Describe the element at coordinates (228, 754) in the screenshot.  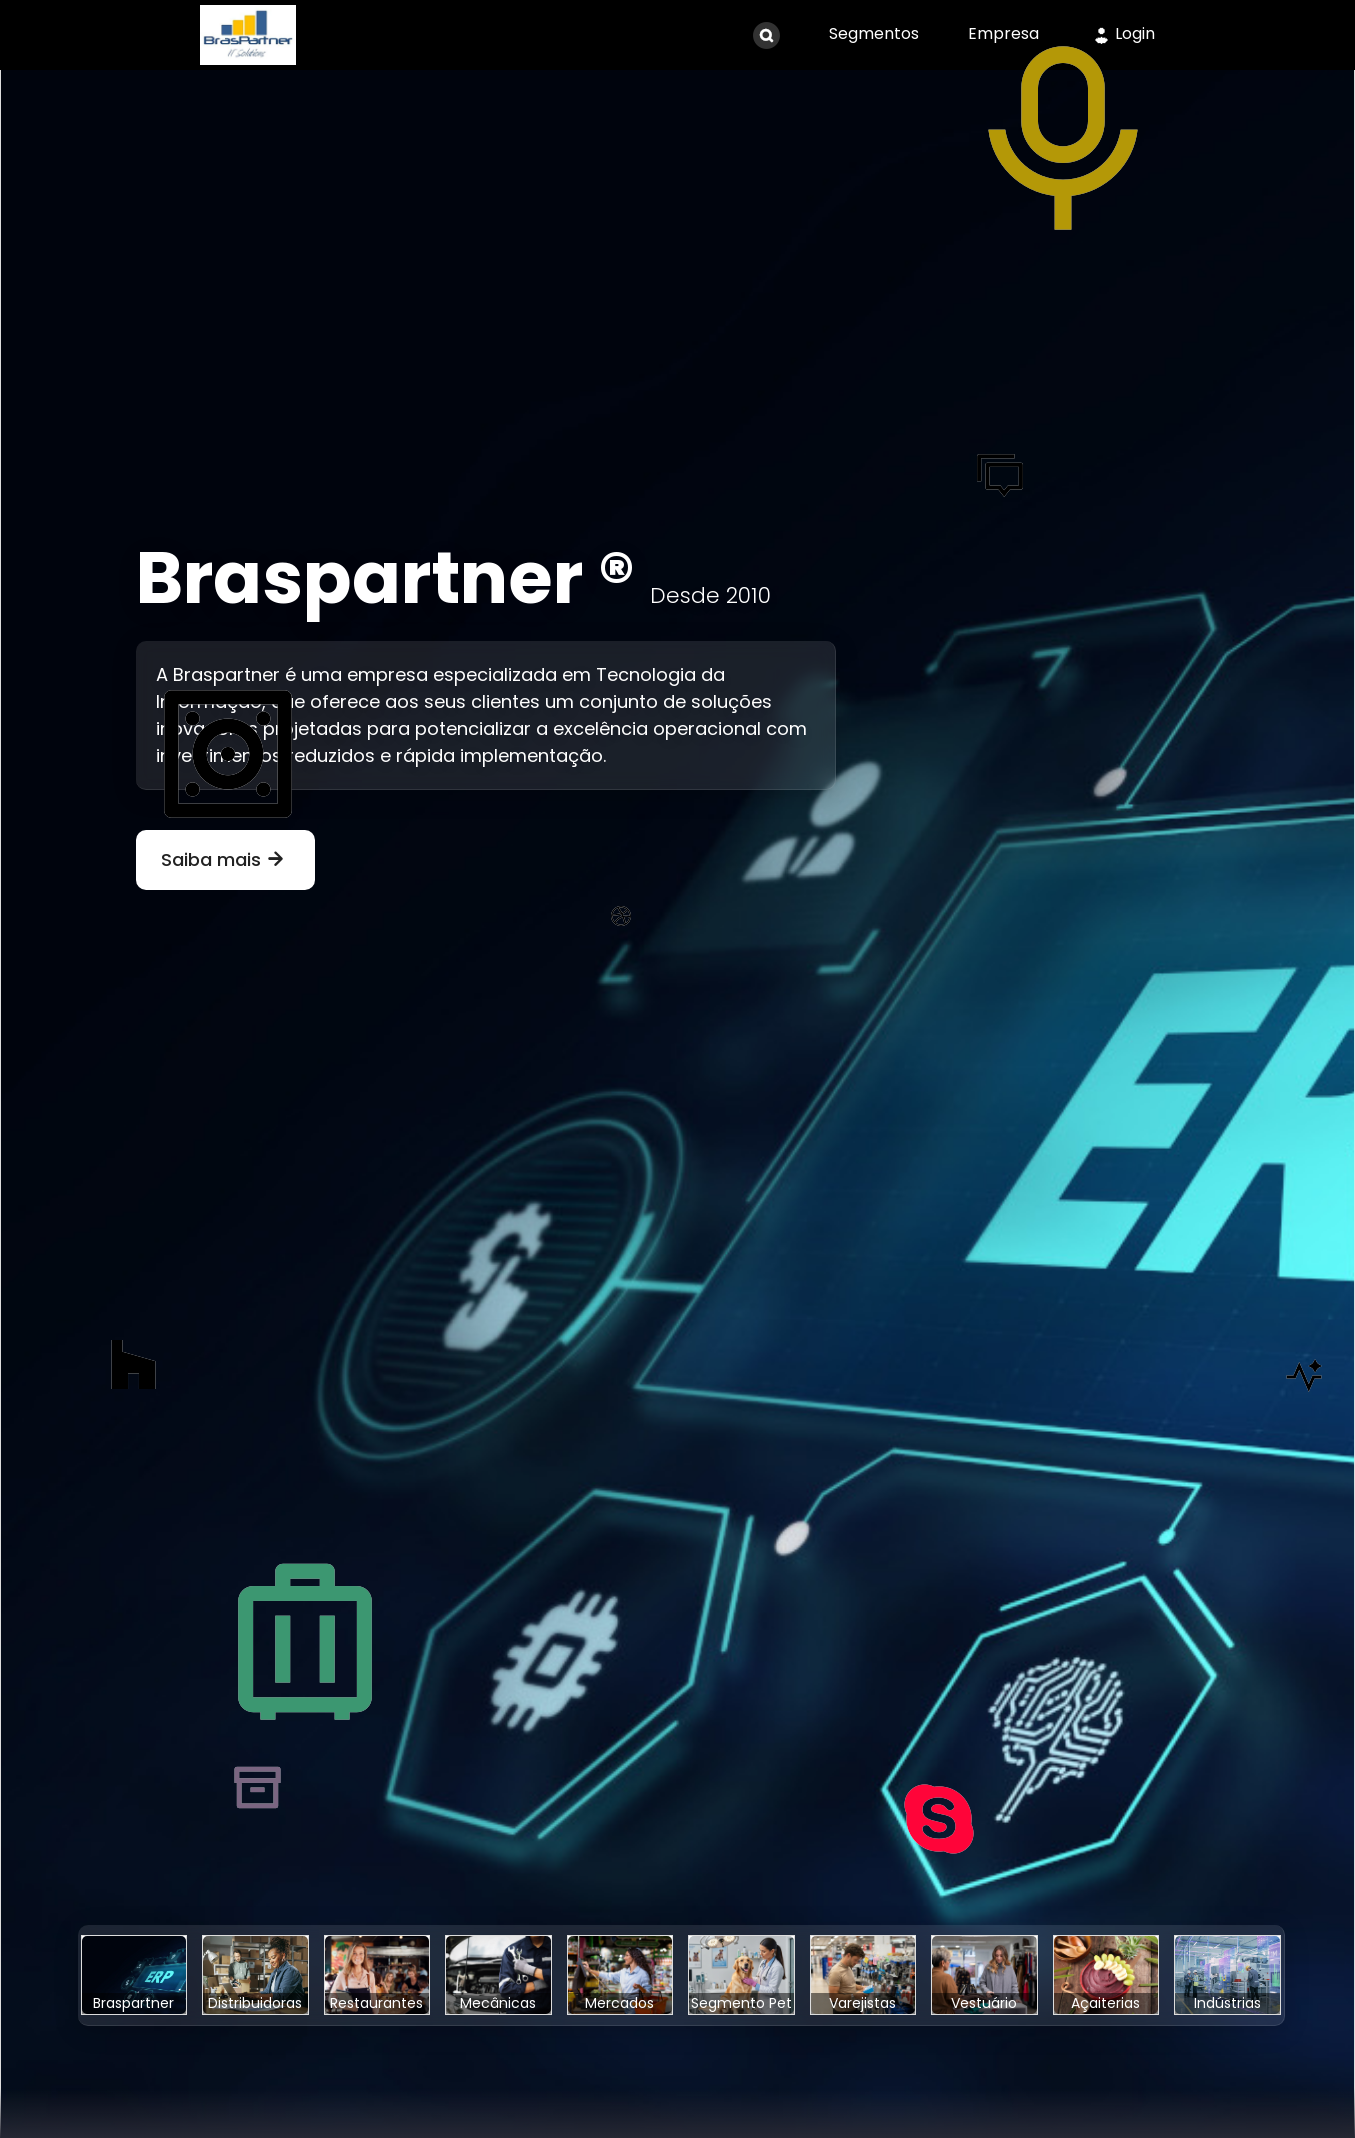
I see `audio speaker or sound output device` at that location.